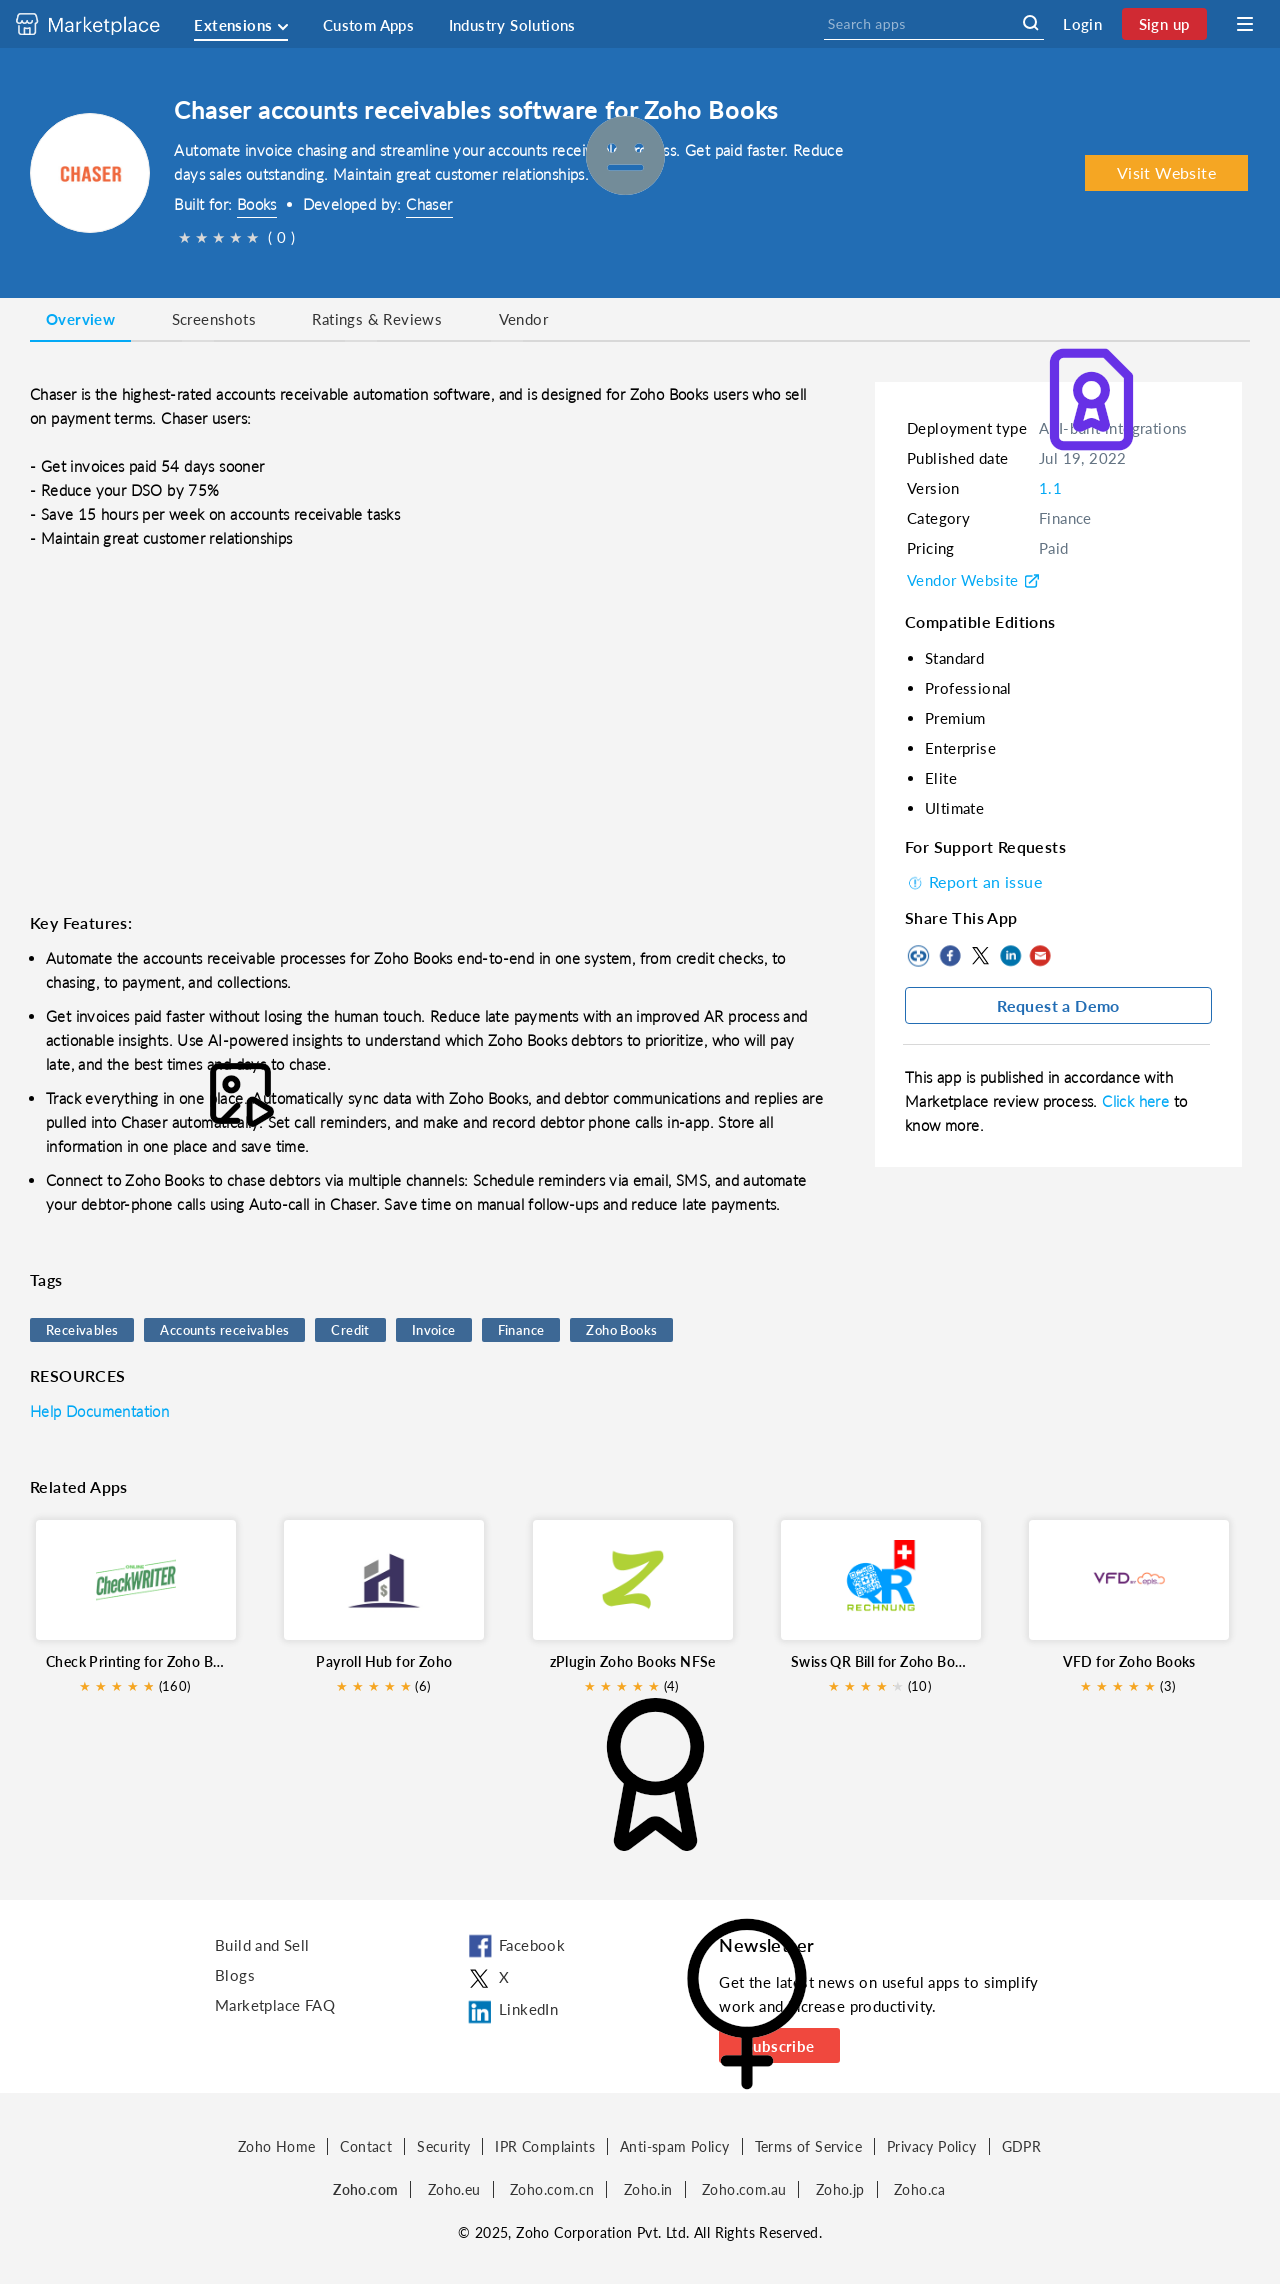 The height and width of the screenshot is (2284, 1280). Describe the element at coordinates (625, 155) in the screenshot. I see `rate experience as neutral or average` at that location.